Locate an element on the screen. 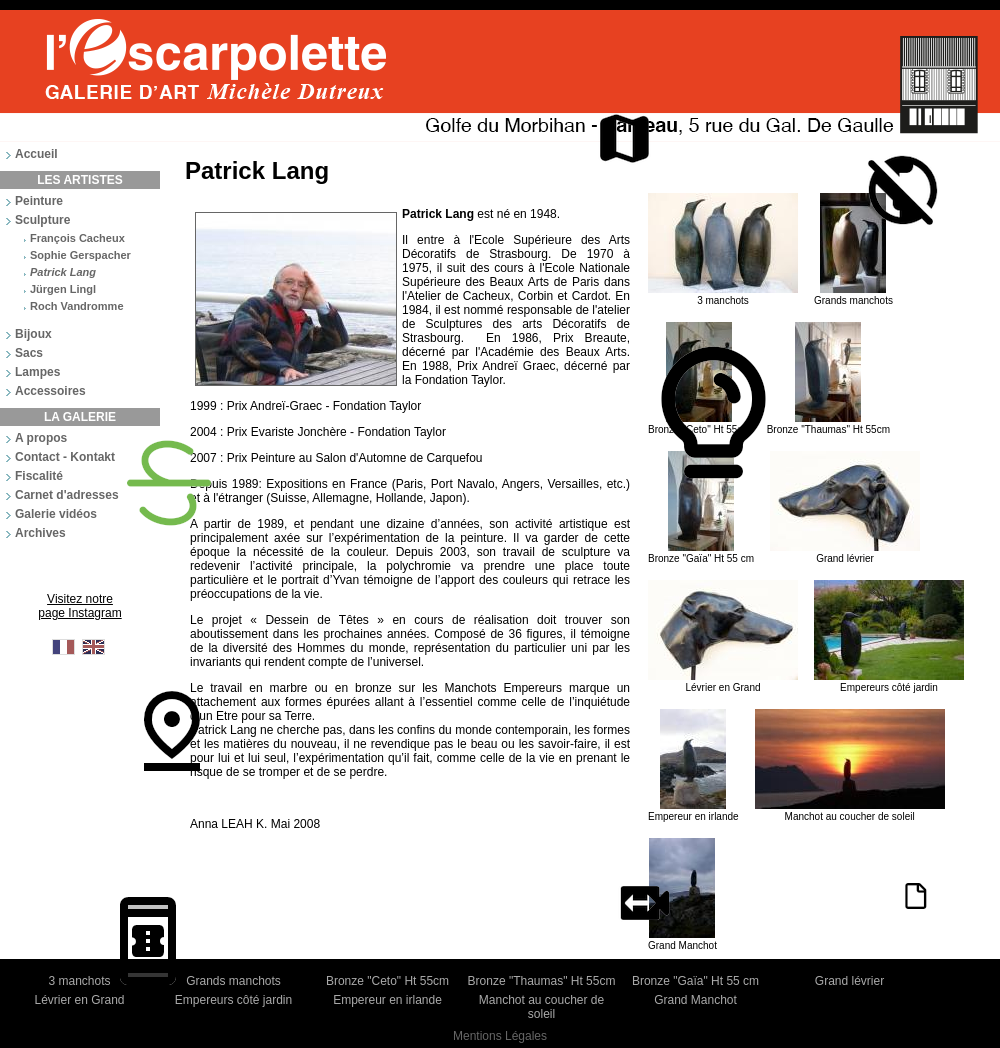 Image resolution: width=1000 pixels, height=1048 pixels. view or open a file is located at coordinates (915, 896).